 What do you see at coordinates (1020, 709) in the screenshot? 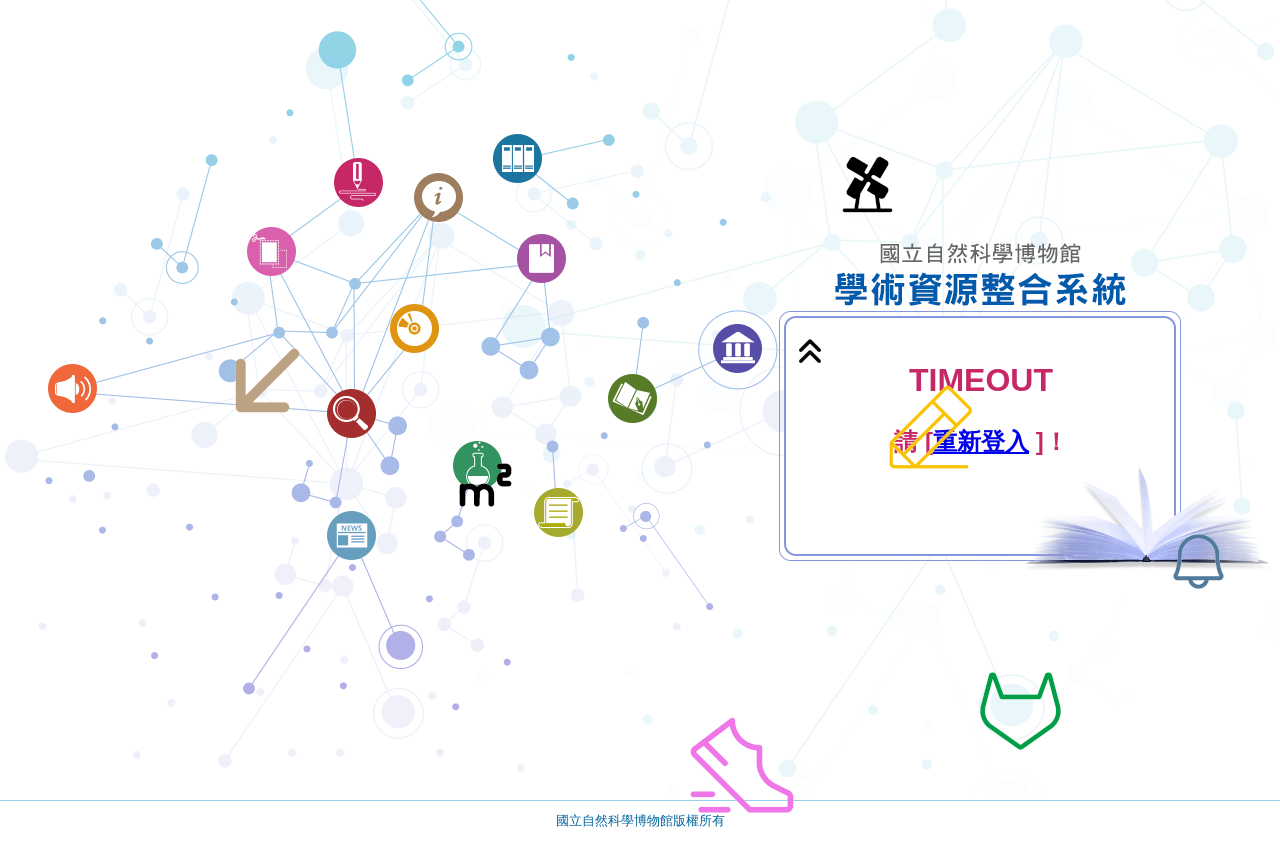
I see `open gitlab repository` at bounding box center [1020, 709].